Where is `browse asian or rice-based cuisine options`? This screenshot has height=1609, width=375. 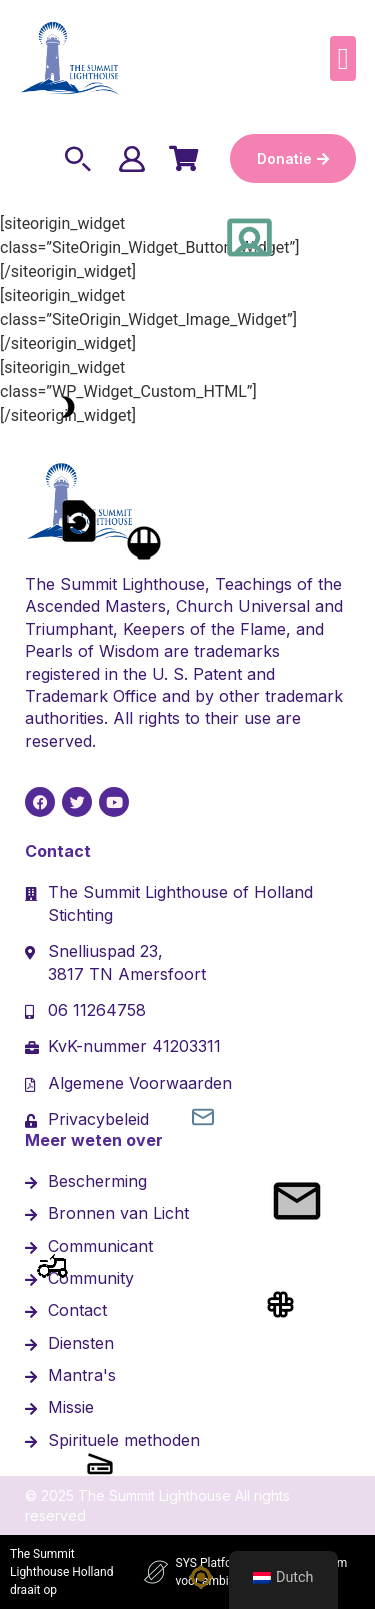 browse asian or rice-based cuisine options is located at coordinates (144, 543).